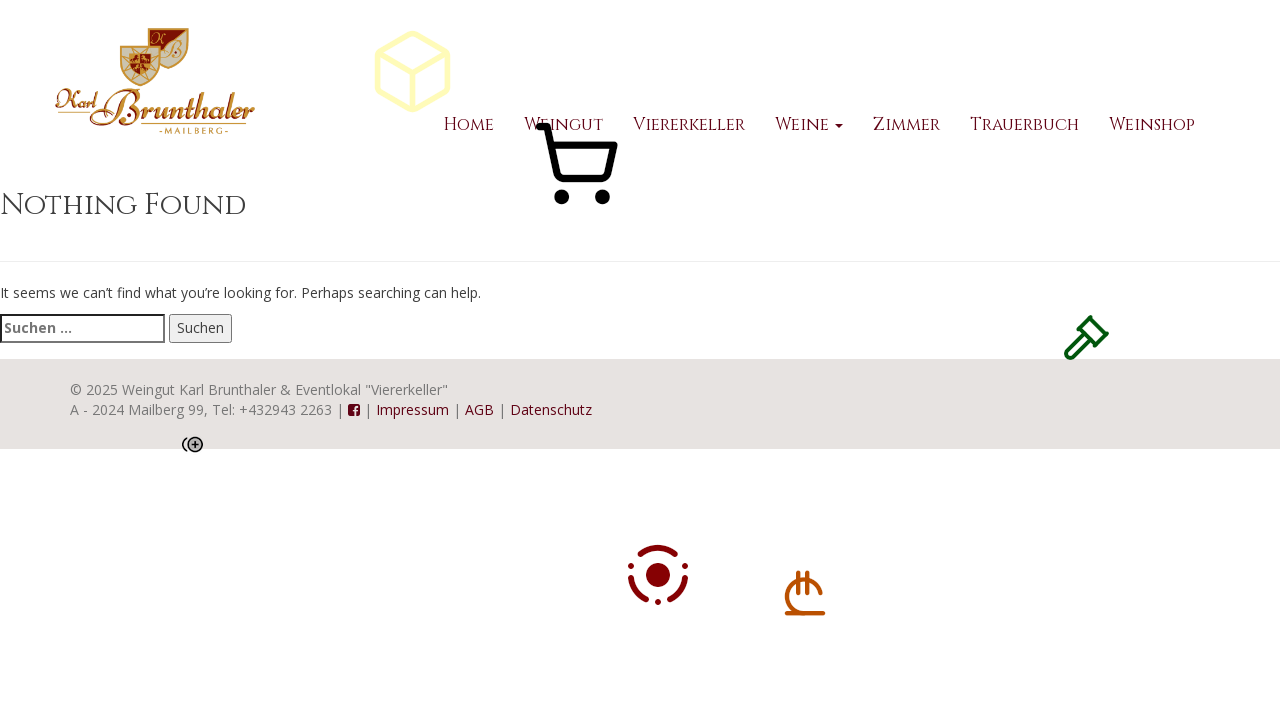 The height and width of the screenshot is (720, 1280). What do you see at coordinates (576, 163) in the screenshot?
I see `view your shopping cart` at bounding box center [576, 163].